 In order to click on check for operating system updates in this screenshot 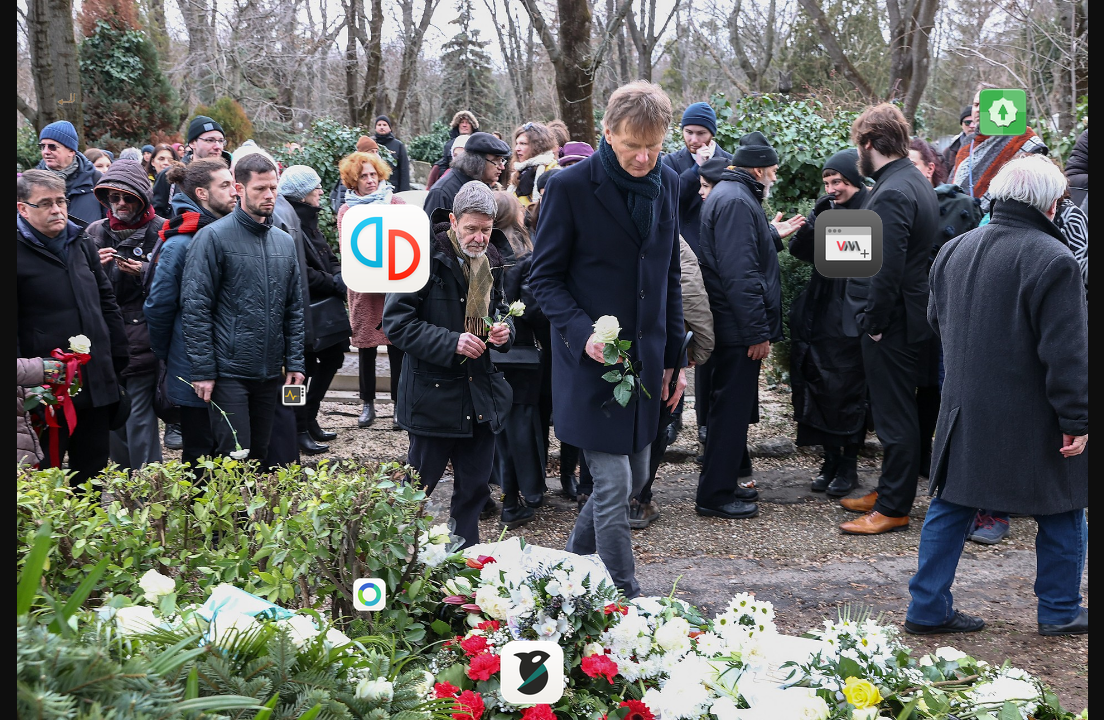, I will do `click(1003, 112)`.